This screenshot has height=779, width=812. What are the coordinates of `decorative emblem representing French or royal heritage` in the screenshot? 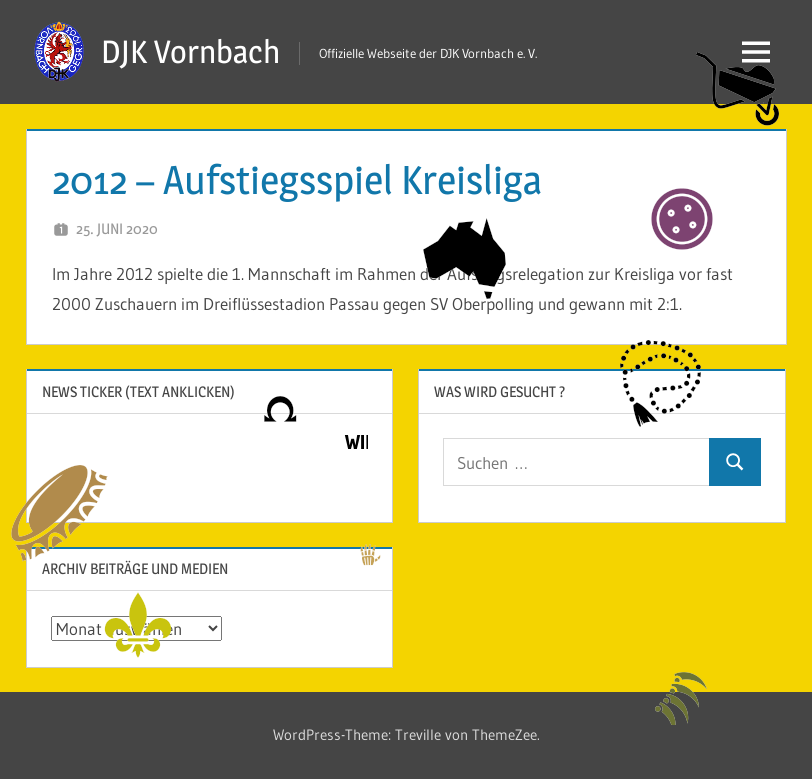 It's located at (138, 625).